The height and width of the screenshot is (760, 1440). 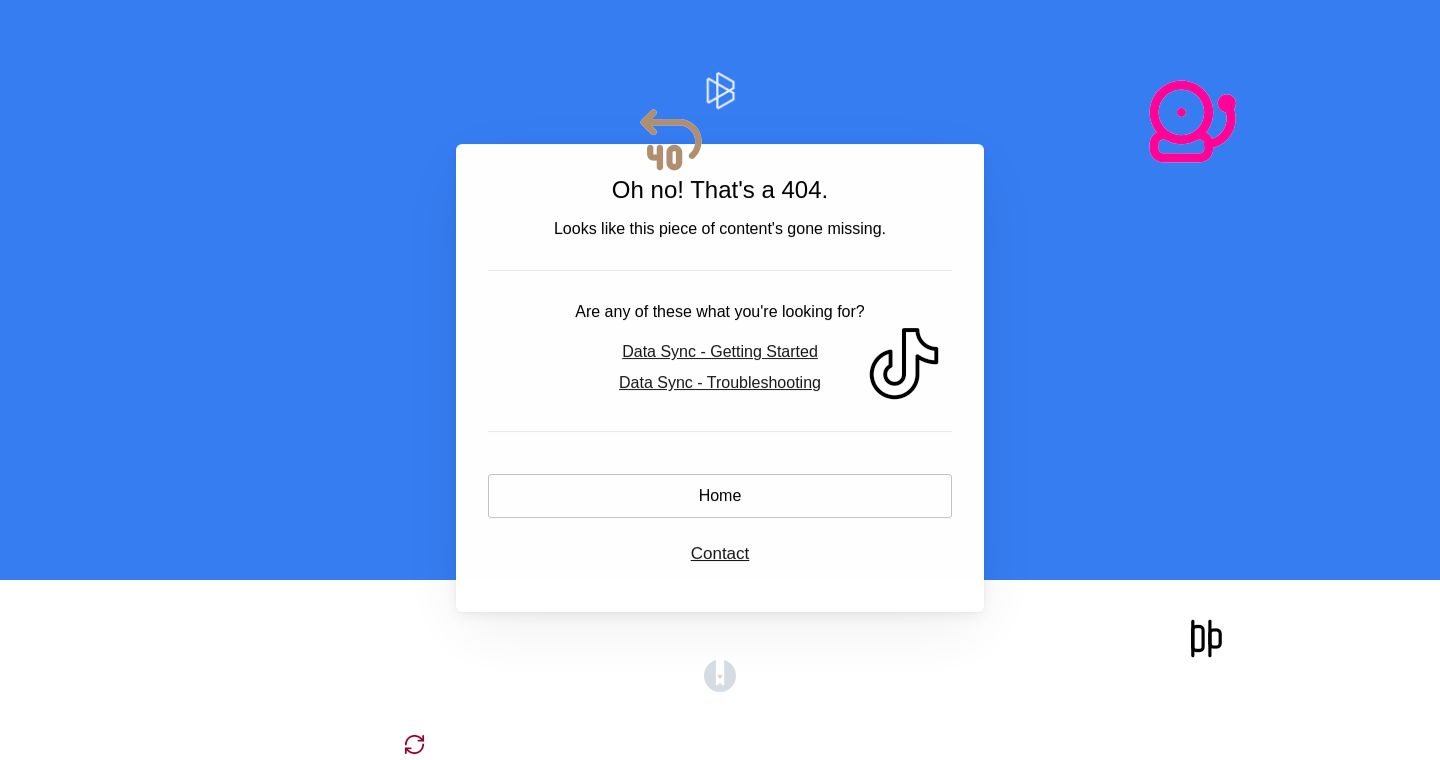 I want to click on refresh or reload content, so click(x=414, y=744).